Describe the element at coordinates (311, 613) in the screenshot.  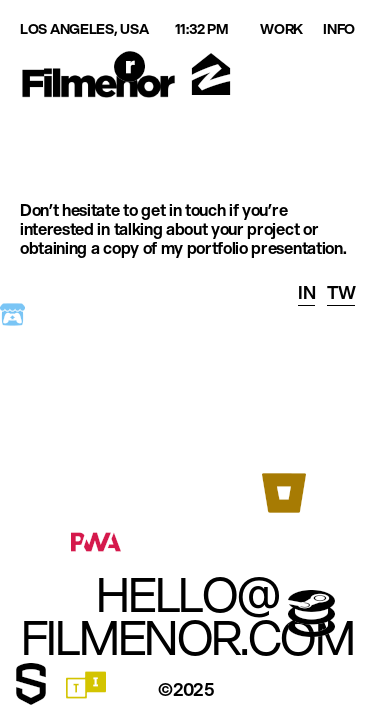
I see `visit steamdb website for steam game statistics` at that location.